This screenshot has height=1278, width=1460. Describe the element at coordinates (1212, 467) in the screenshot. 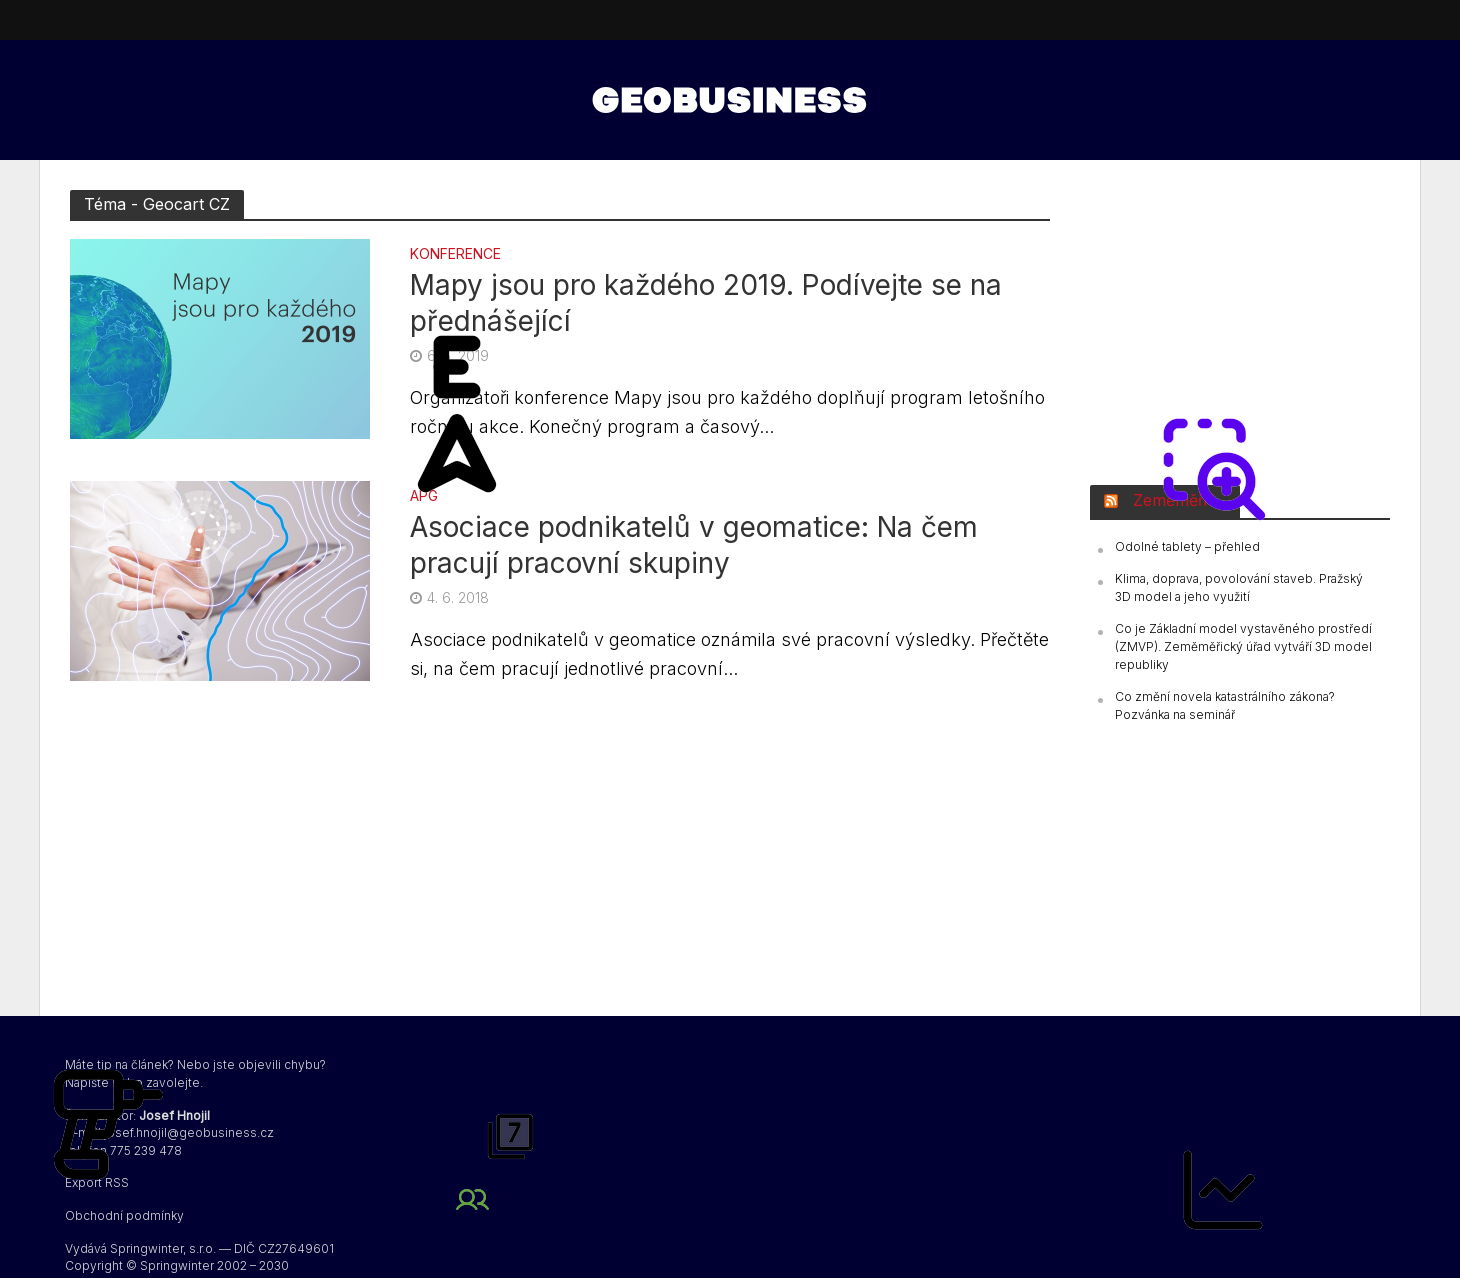

I see `zoom in on a selected area` at that location.